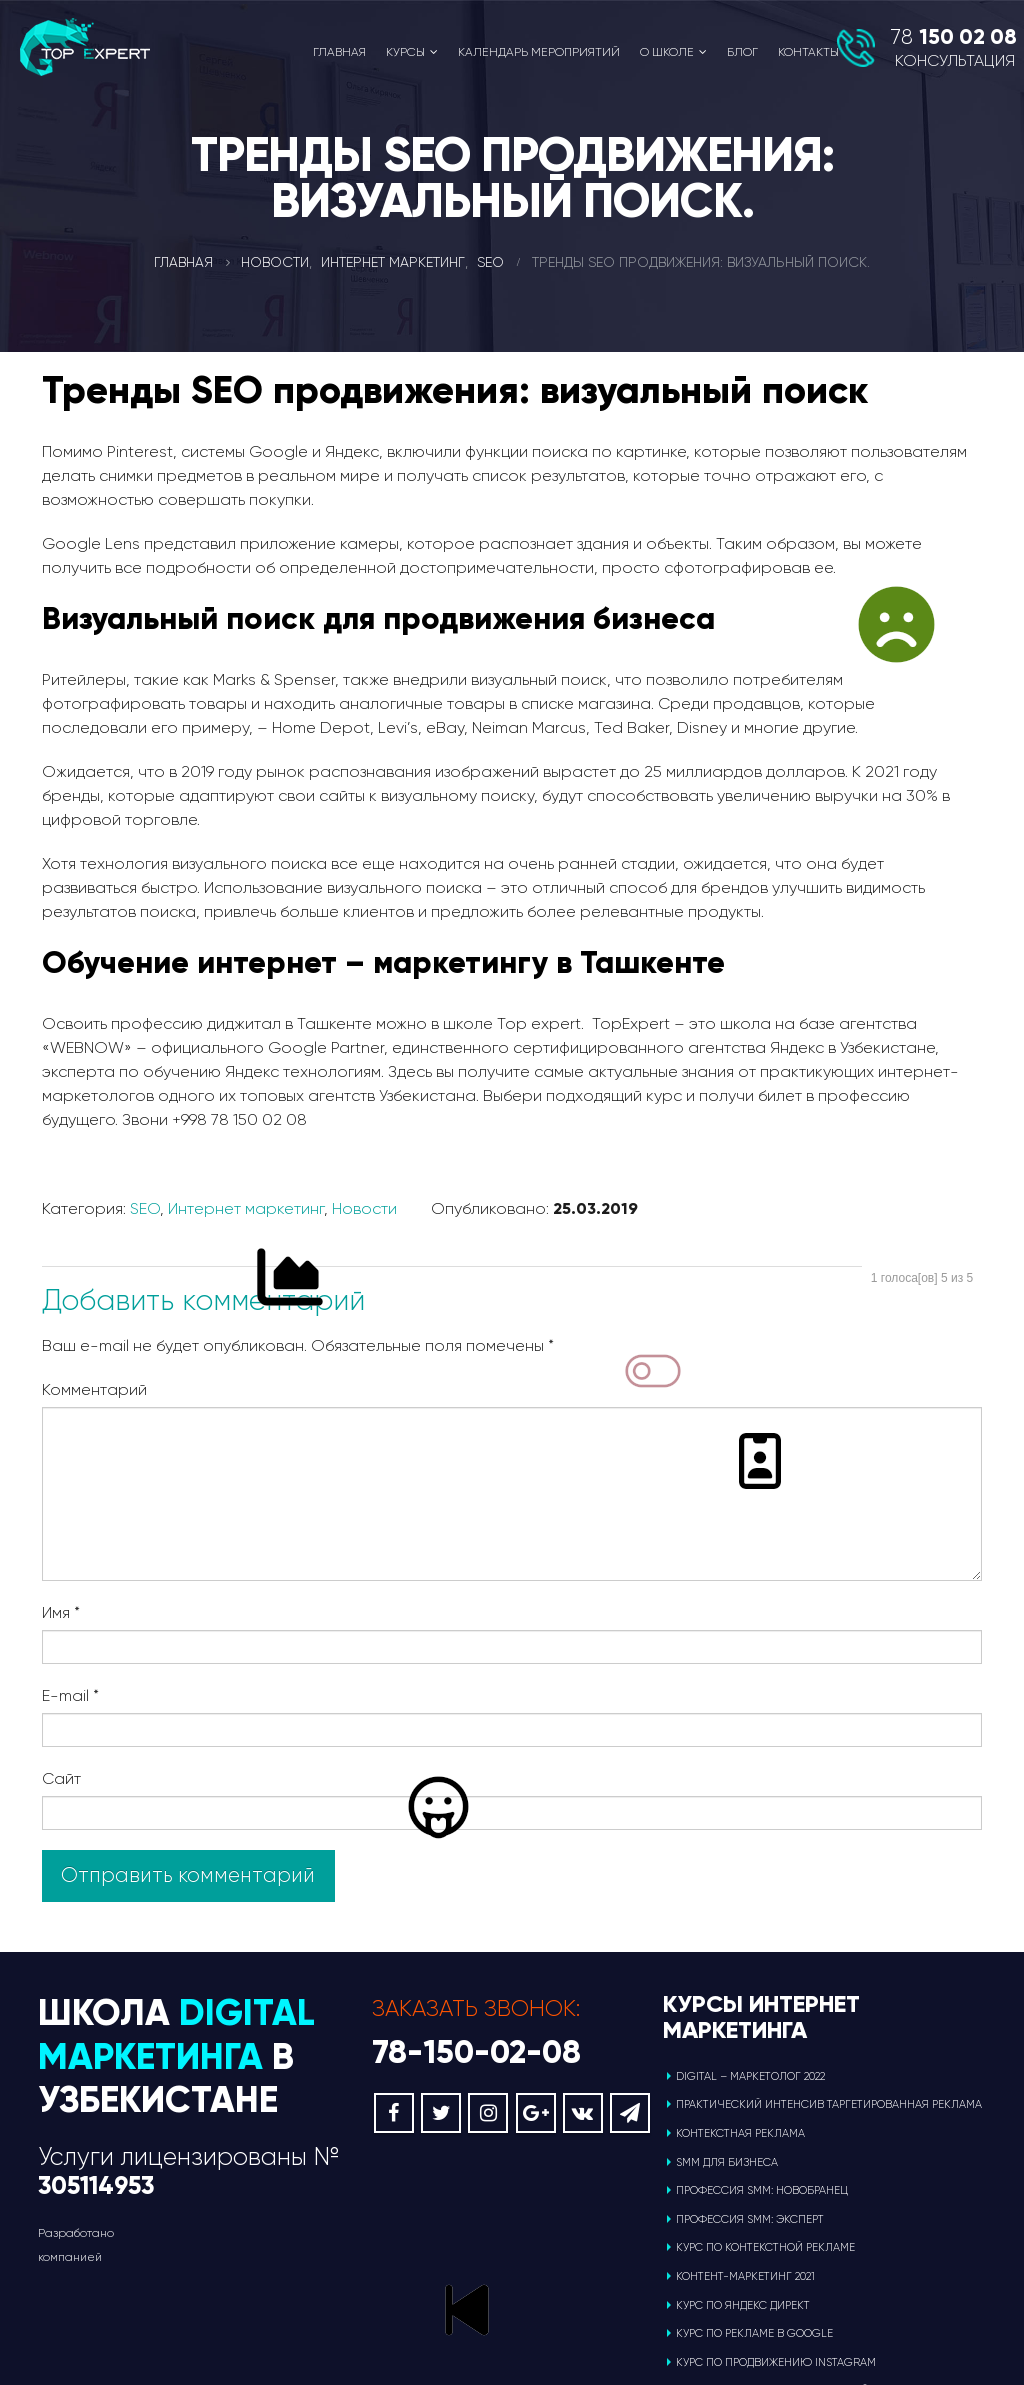 This screenshot has width=1024, height=2385. I want to click on submit negative feedback or rating, so click(896, 624).